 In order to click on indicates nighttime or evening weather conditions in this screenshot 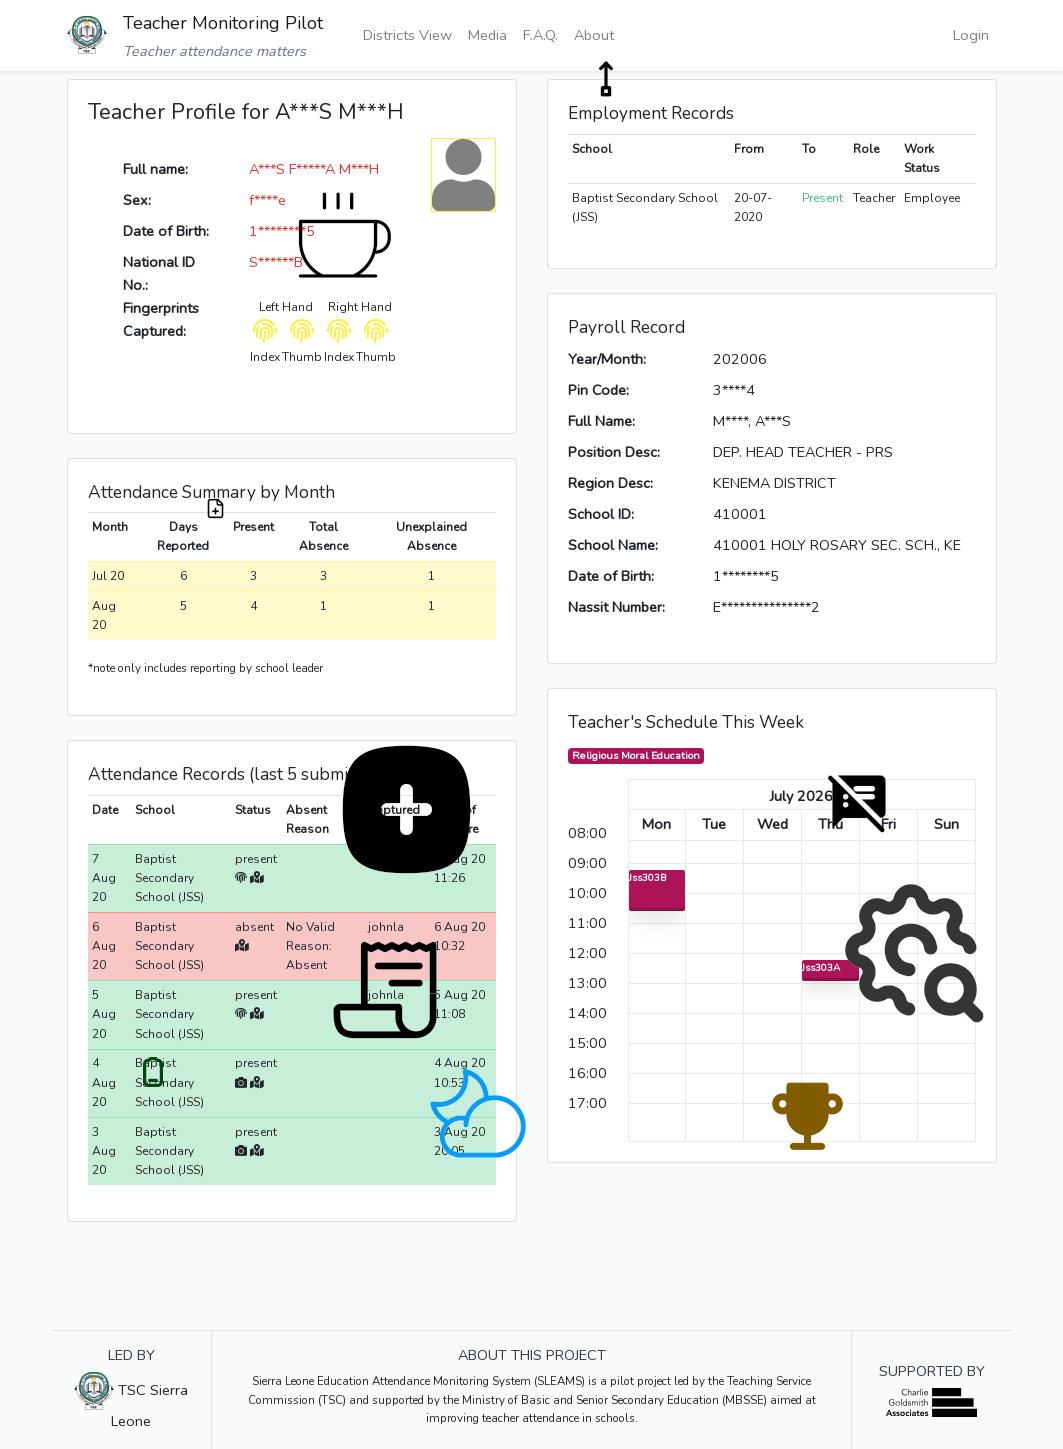, I will do `click(476, 1118)`.